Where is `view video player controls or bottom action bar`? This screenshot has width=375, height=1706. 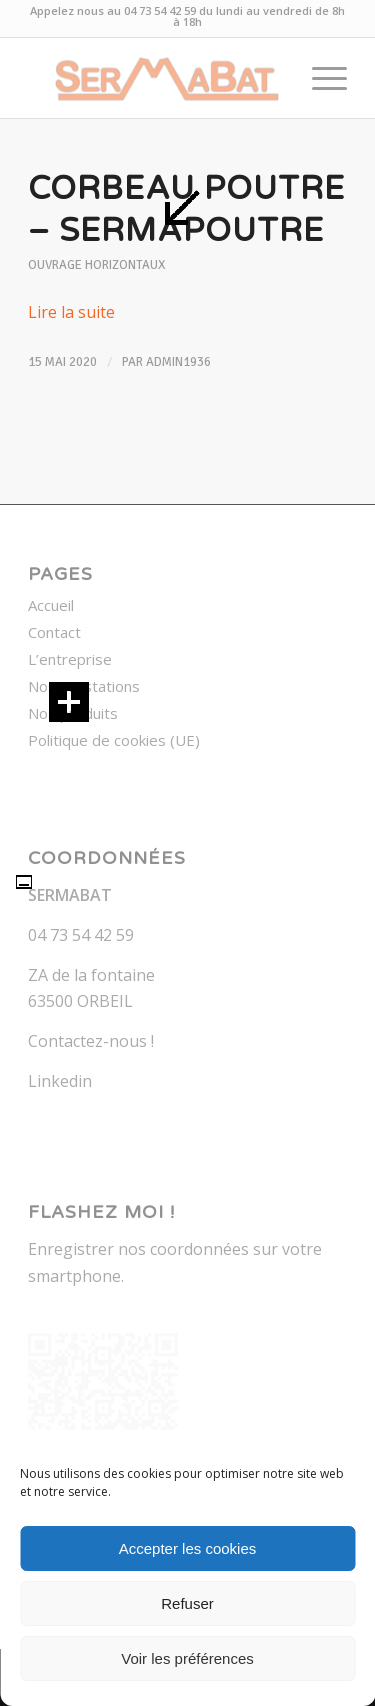
view video player controls or bottom action bar is located at coordinates (24, 882).